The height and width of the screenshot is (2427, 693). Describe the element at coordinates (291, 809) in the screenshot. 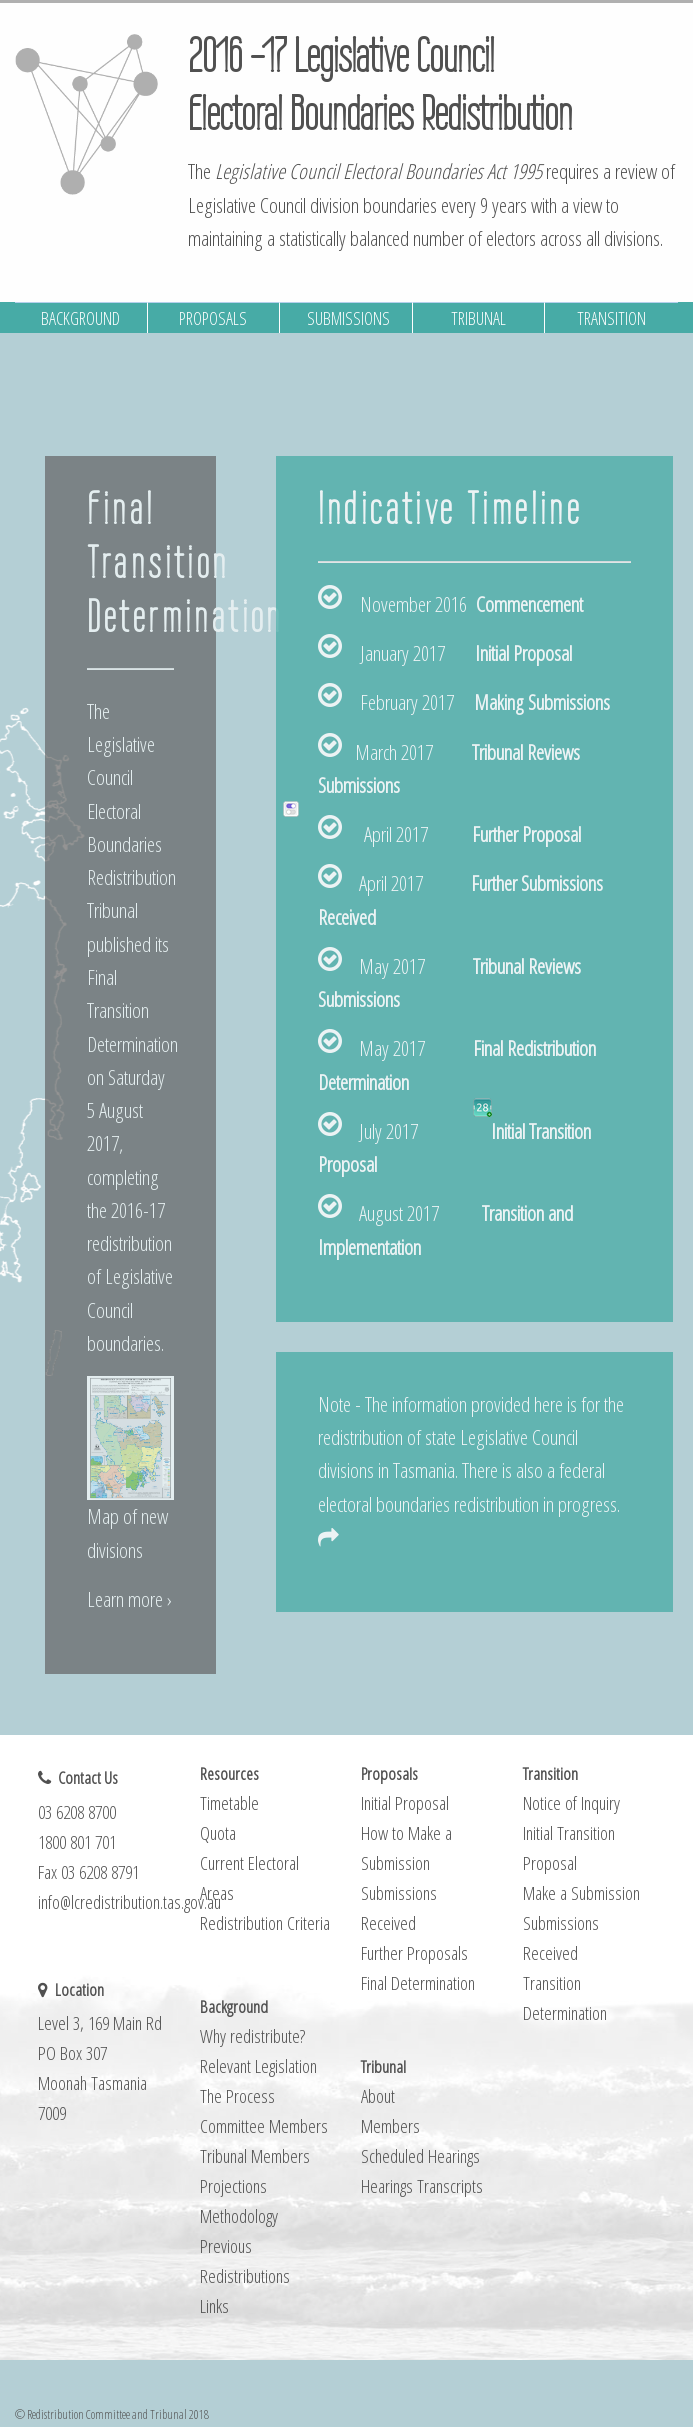

I see `open system settings` at that location.